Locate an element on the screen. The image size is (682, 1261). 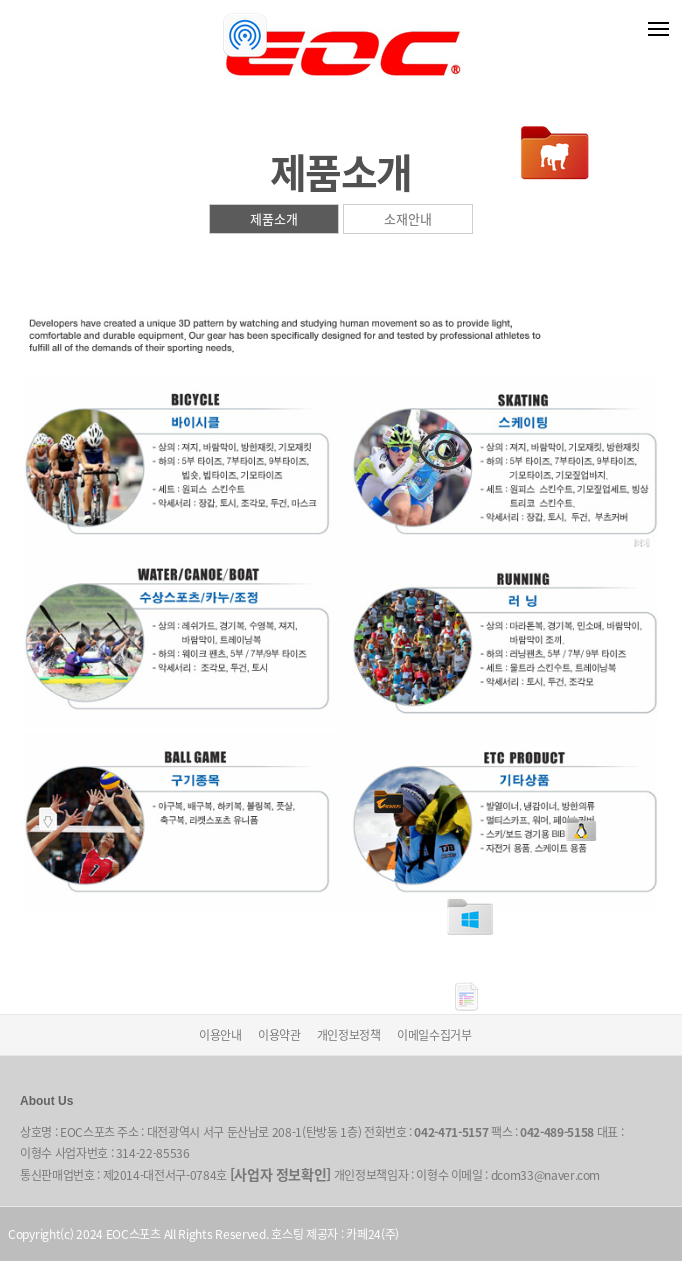
open windows 8 system folder is located at coordinates (470, 918).